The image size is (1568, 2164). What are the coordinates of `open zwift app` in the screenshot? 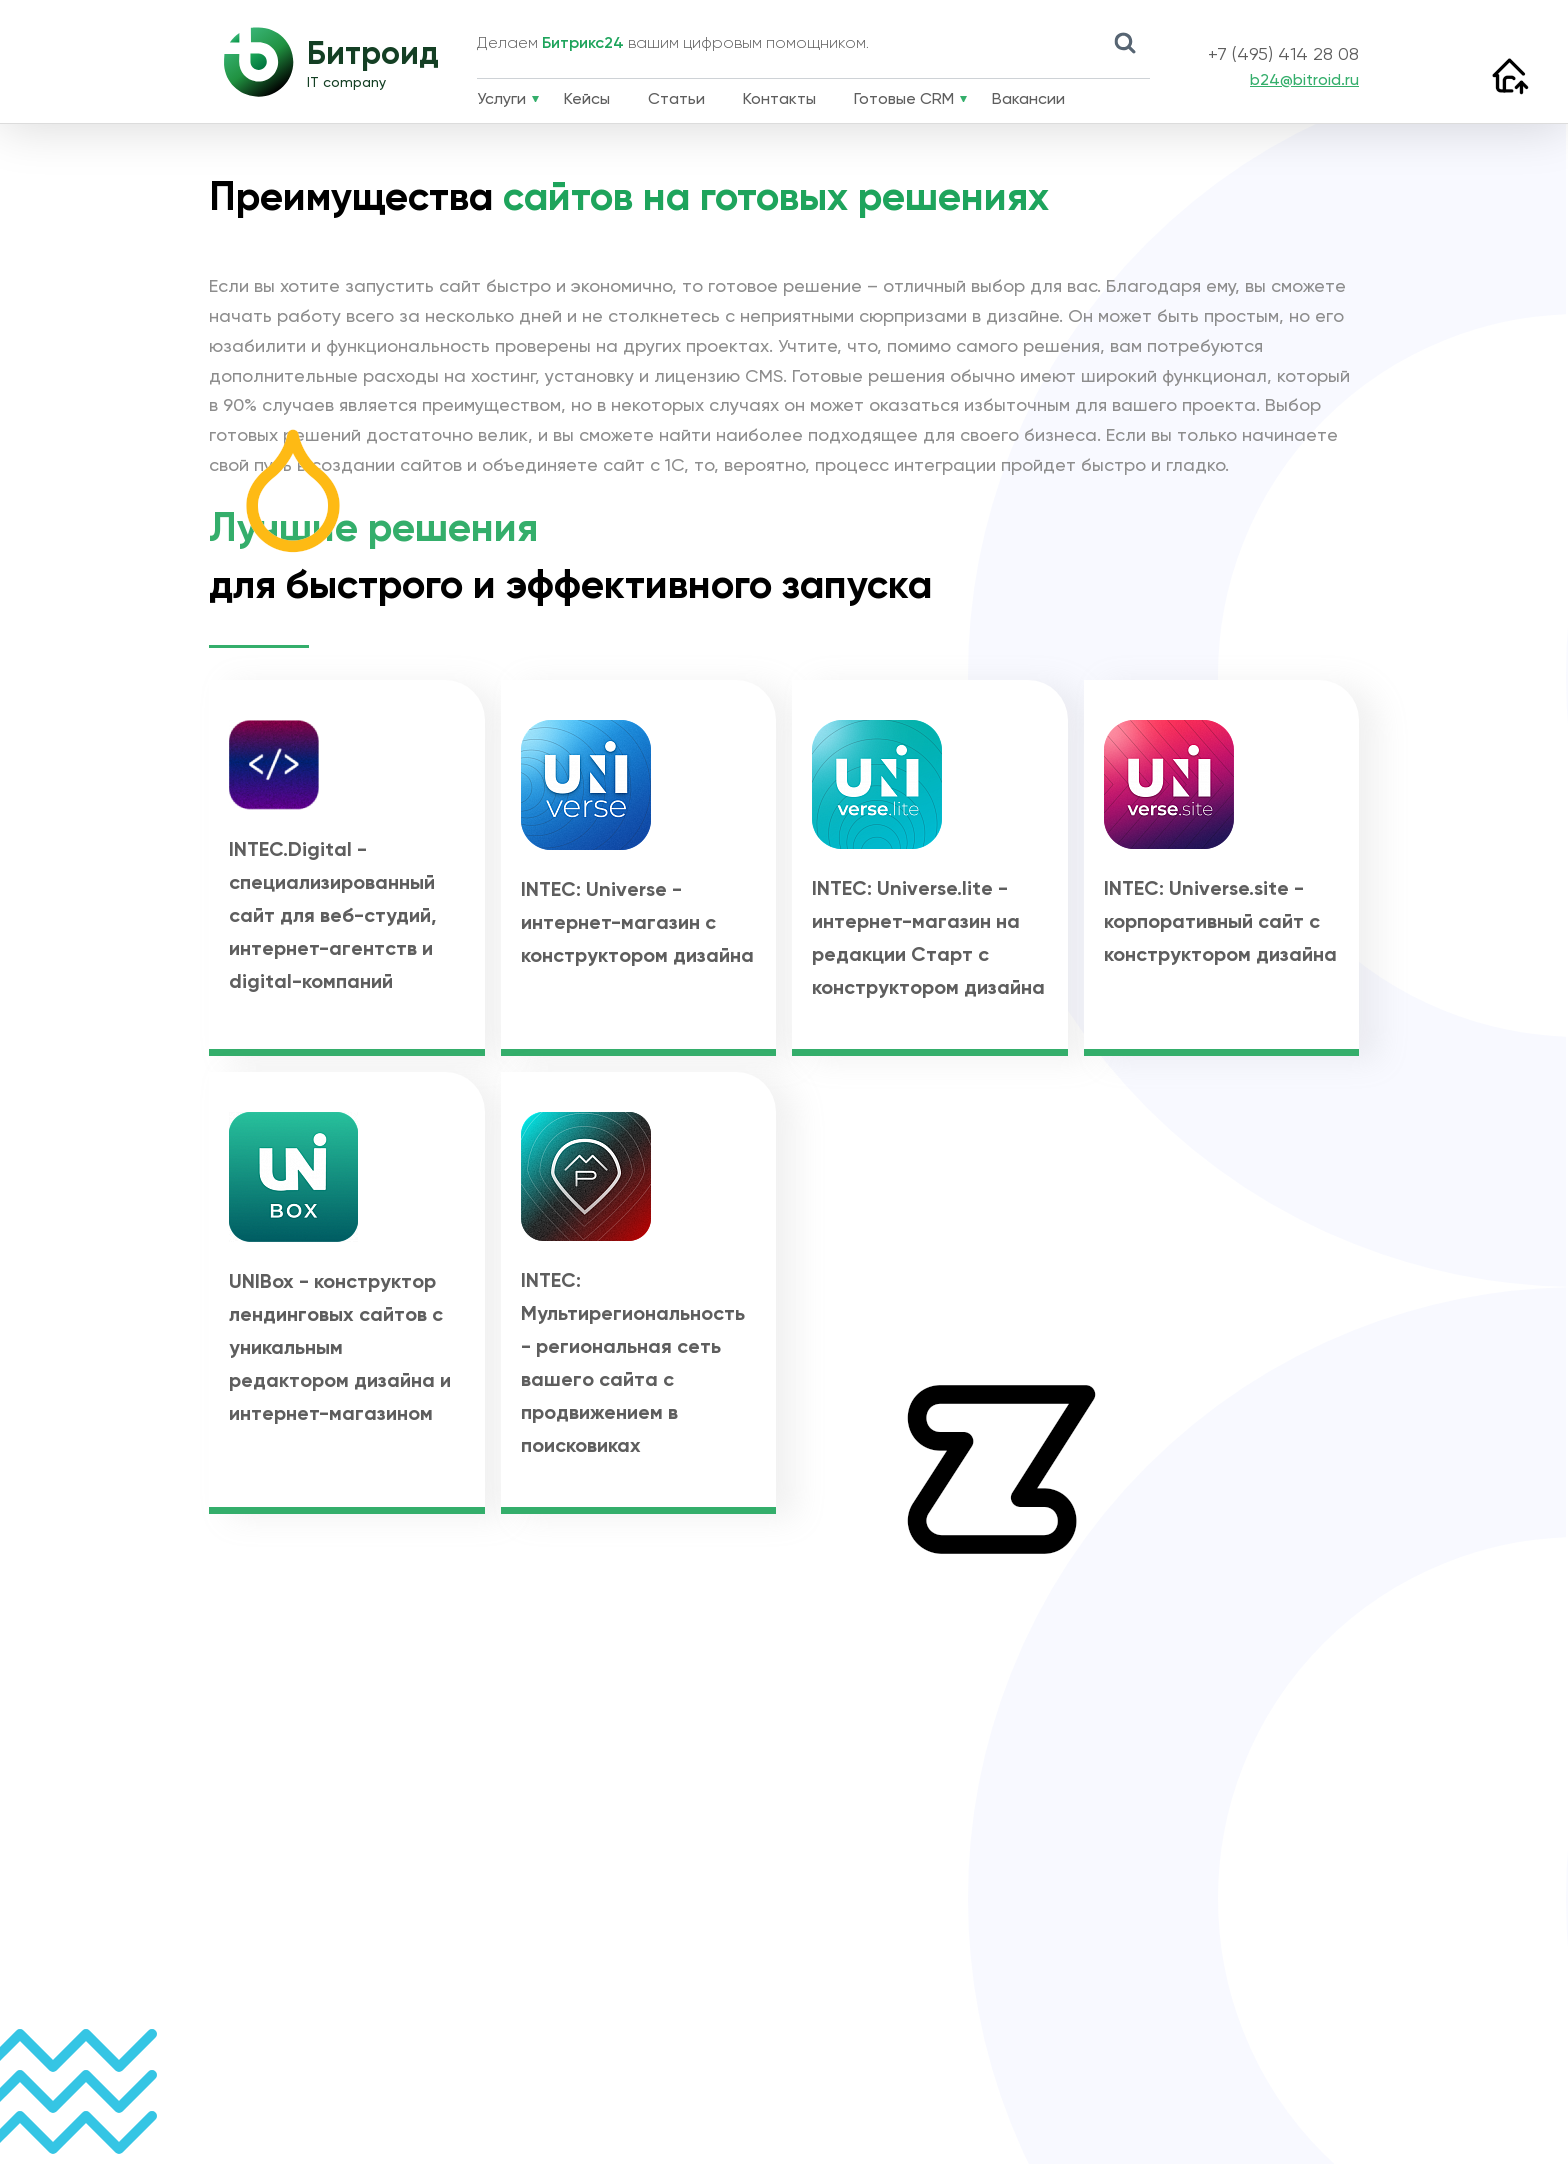 It's located at (1001, 1469).